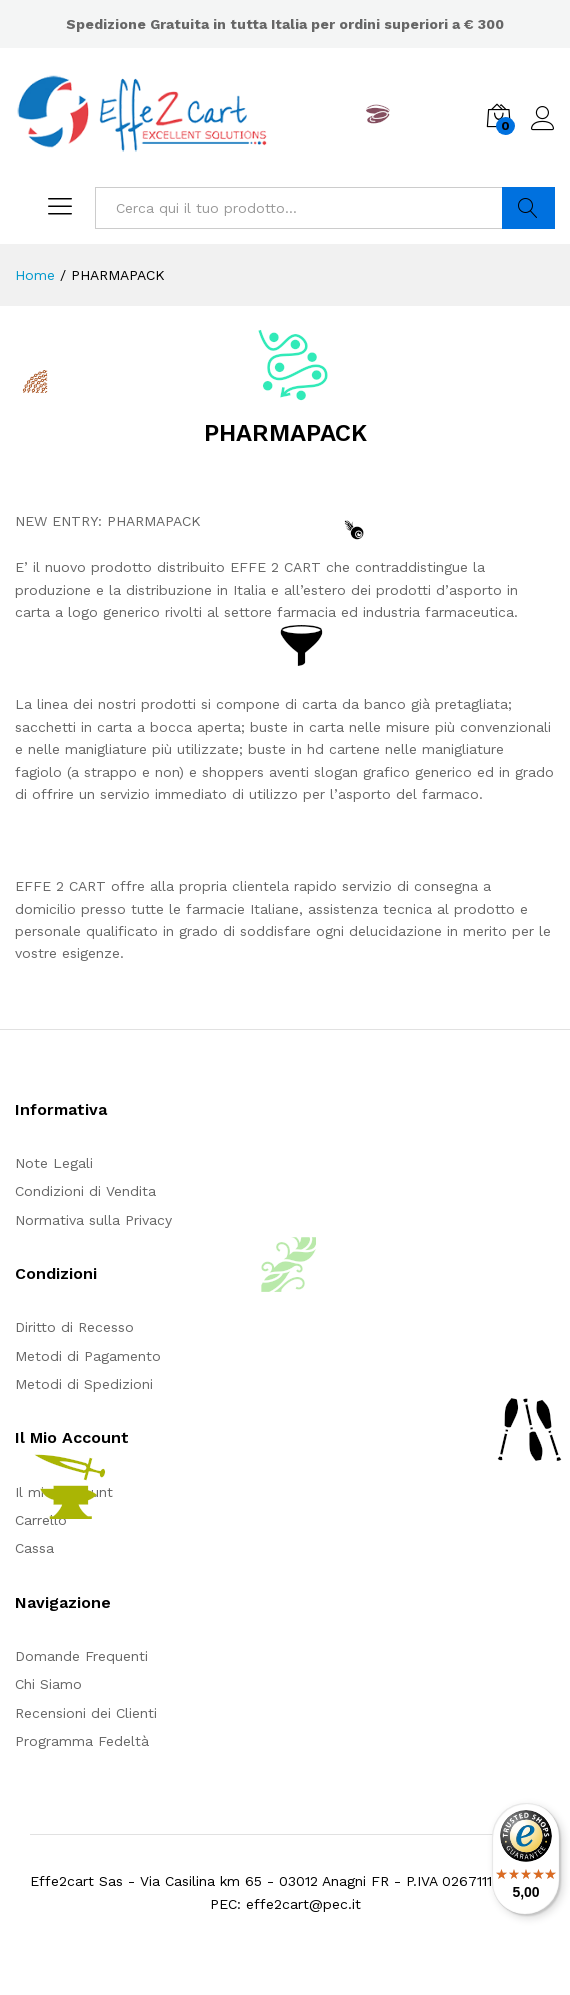  I want to click on access circus or performance-themed games, so click(529, 1429).